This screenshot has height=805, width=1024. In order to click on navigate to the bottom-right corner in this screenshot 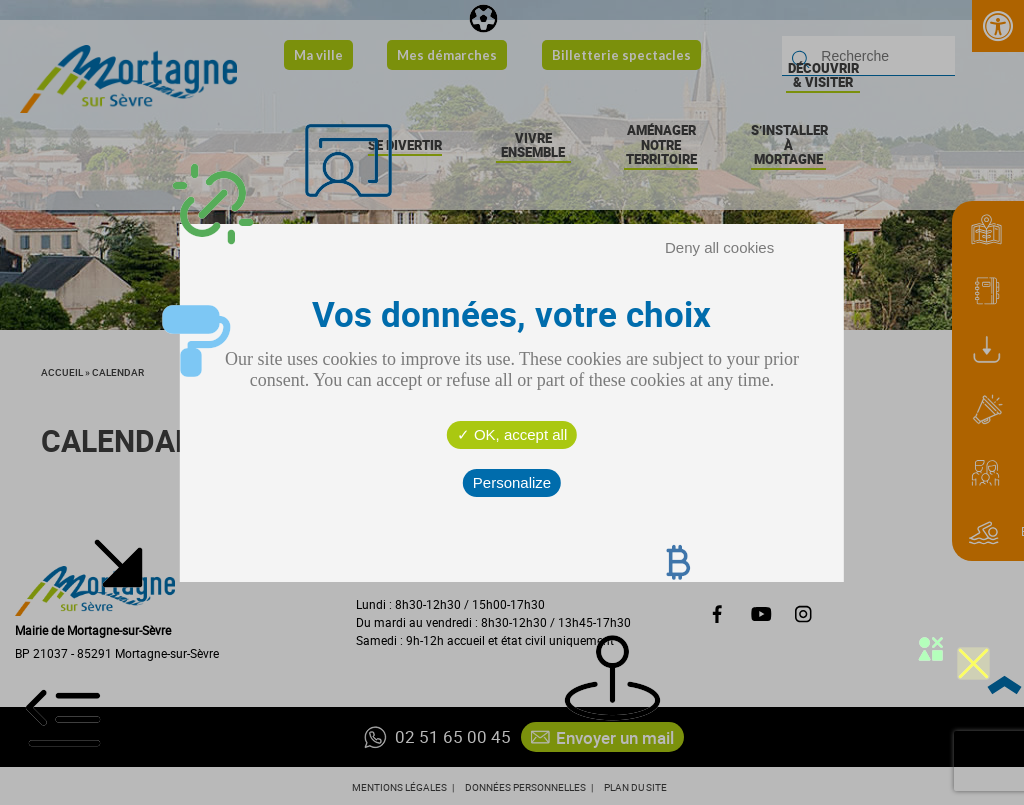, I will do `click(118, 563)`.